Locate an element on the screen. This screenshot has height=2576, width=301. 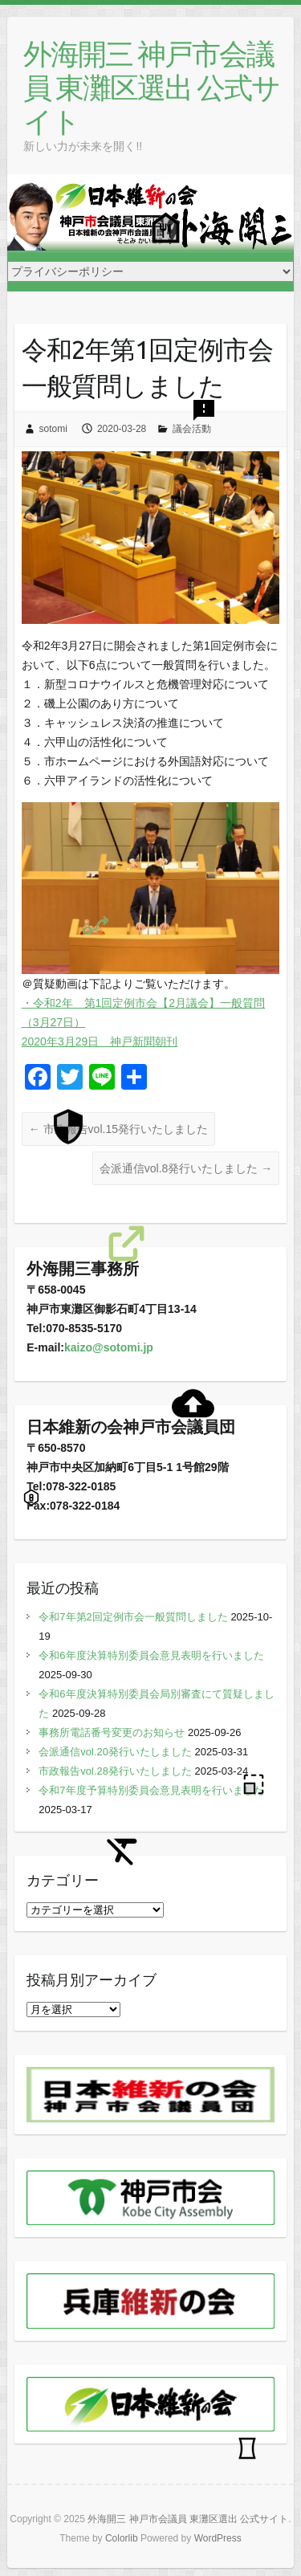
submit feedback or report an issue is located at coordinates (204, 410).